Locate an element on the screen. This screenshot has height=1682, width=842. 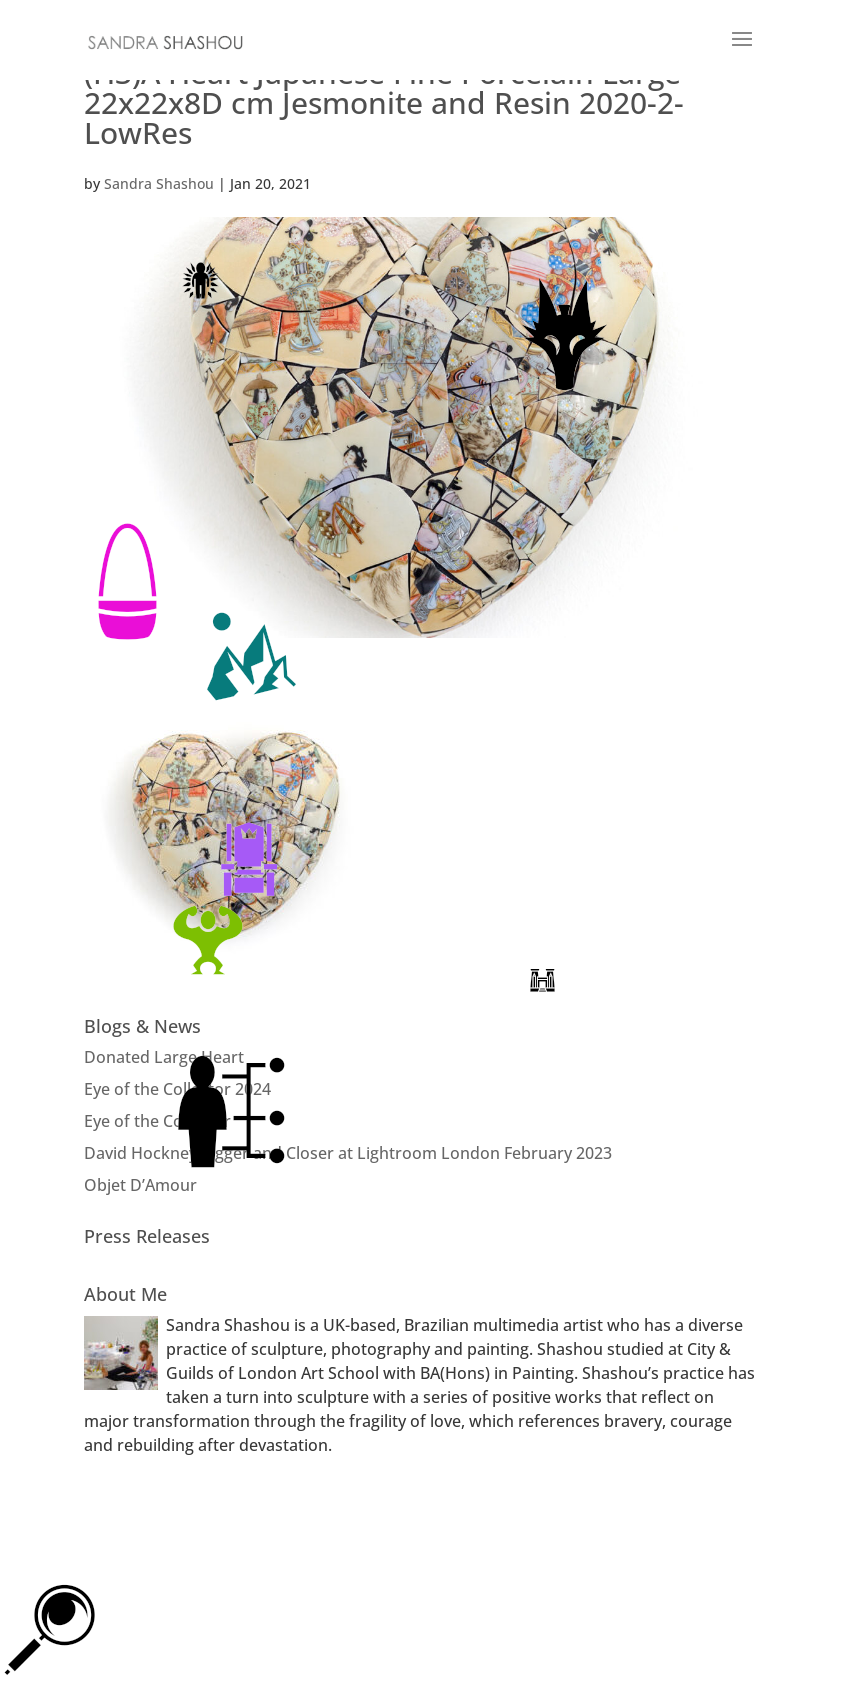
fox character or animal companion icon is located at coordinates (566, 334).